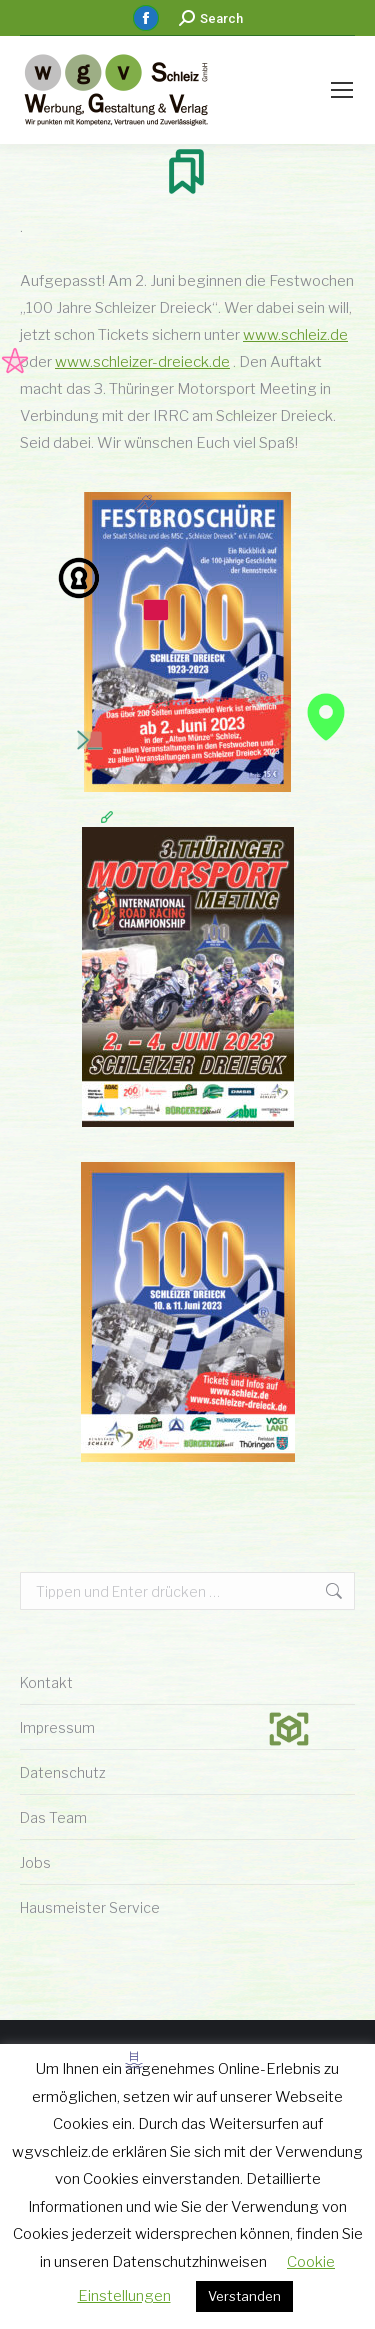 The width and height of the screenshot is (375, 2329). I want to click on placeholder for image or media content, so click(156, 610).